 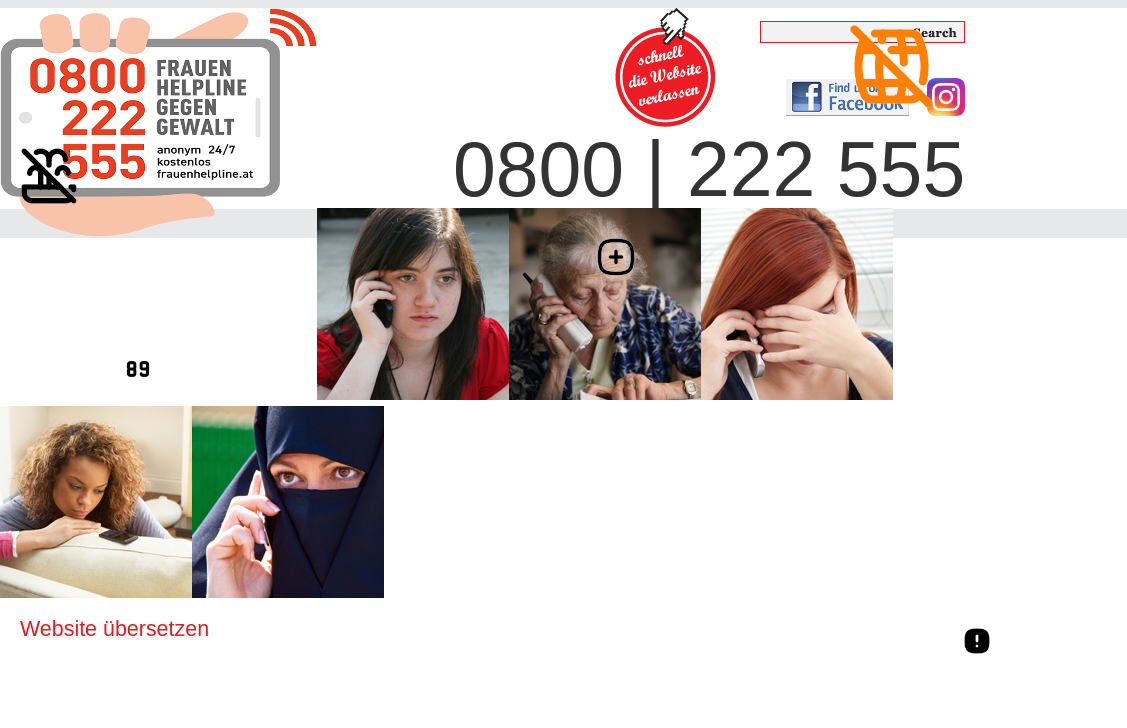 I want to click on indicates barrel or container is unavailable, so click(x=891, y=66).